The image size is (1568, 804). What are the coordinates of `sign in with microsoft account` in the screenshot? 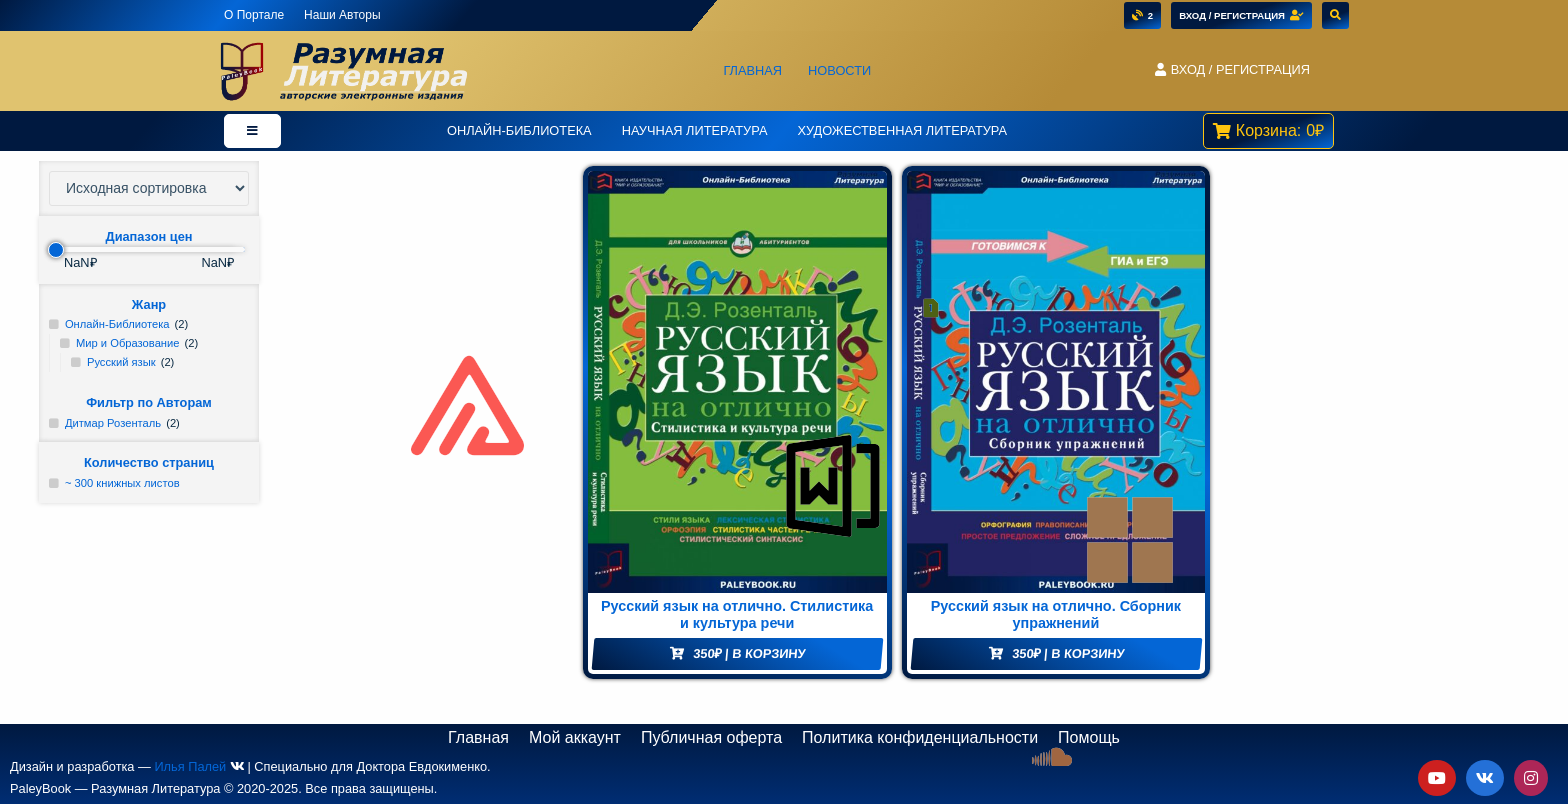 It's located at (1130, 540).